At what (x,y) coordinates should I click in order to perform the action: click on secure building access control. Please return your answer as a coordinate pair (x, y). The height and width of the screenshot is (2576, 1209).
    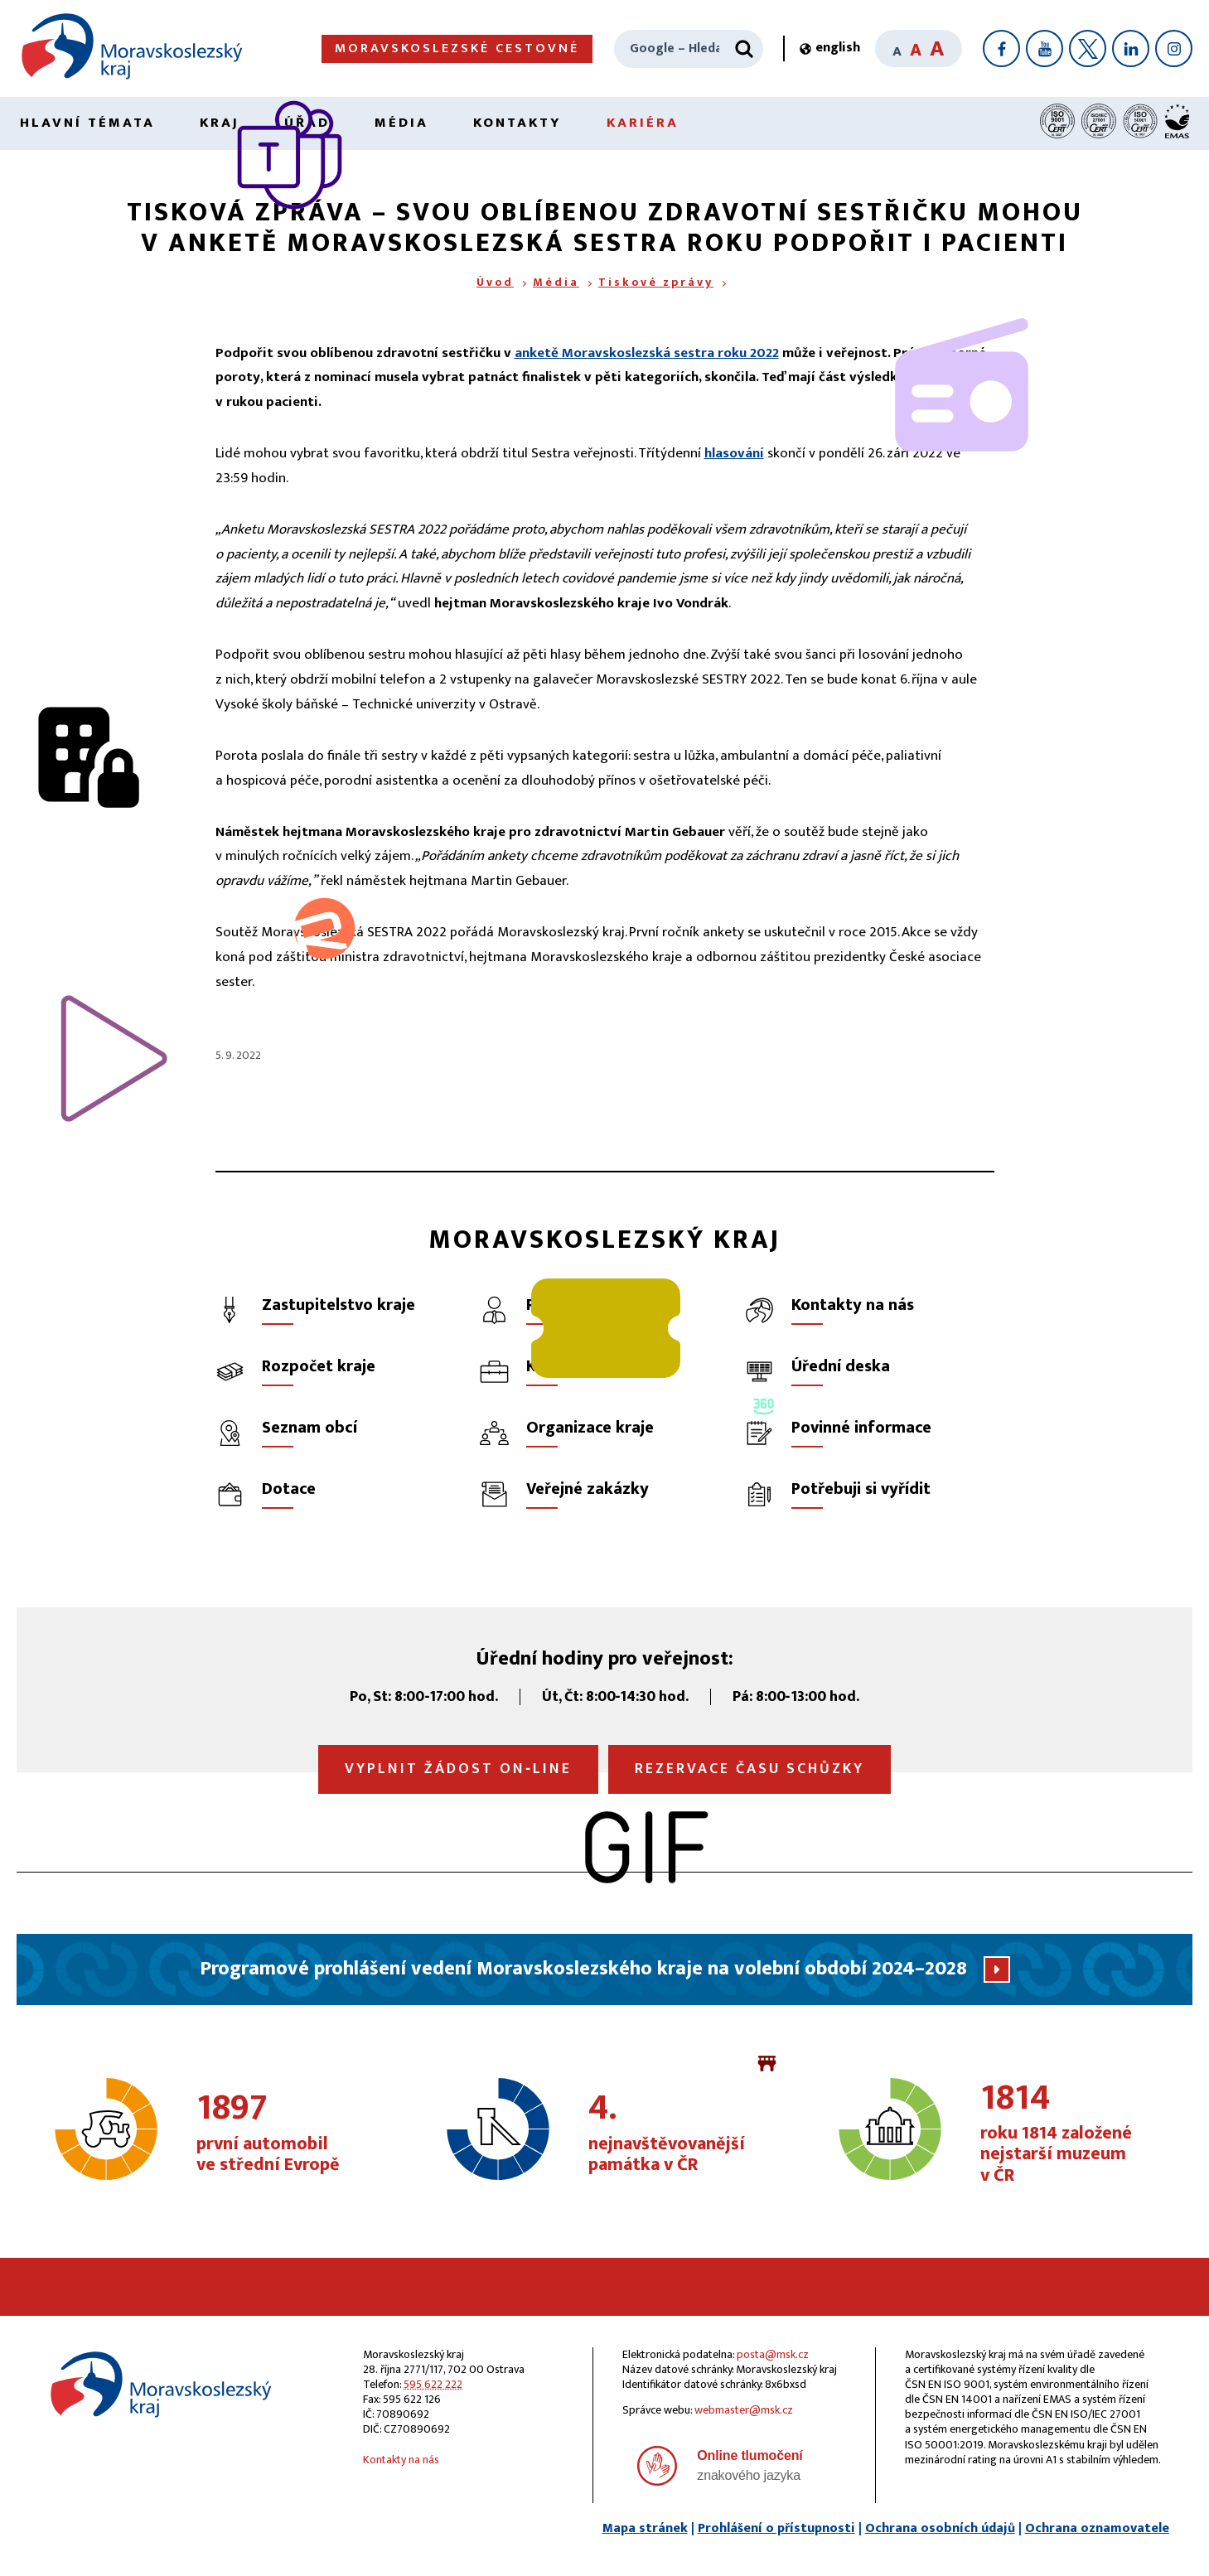
    Looking at the image, I should click on (85, 754).